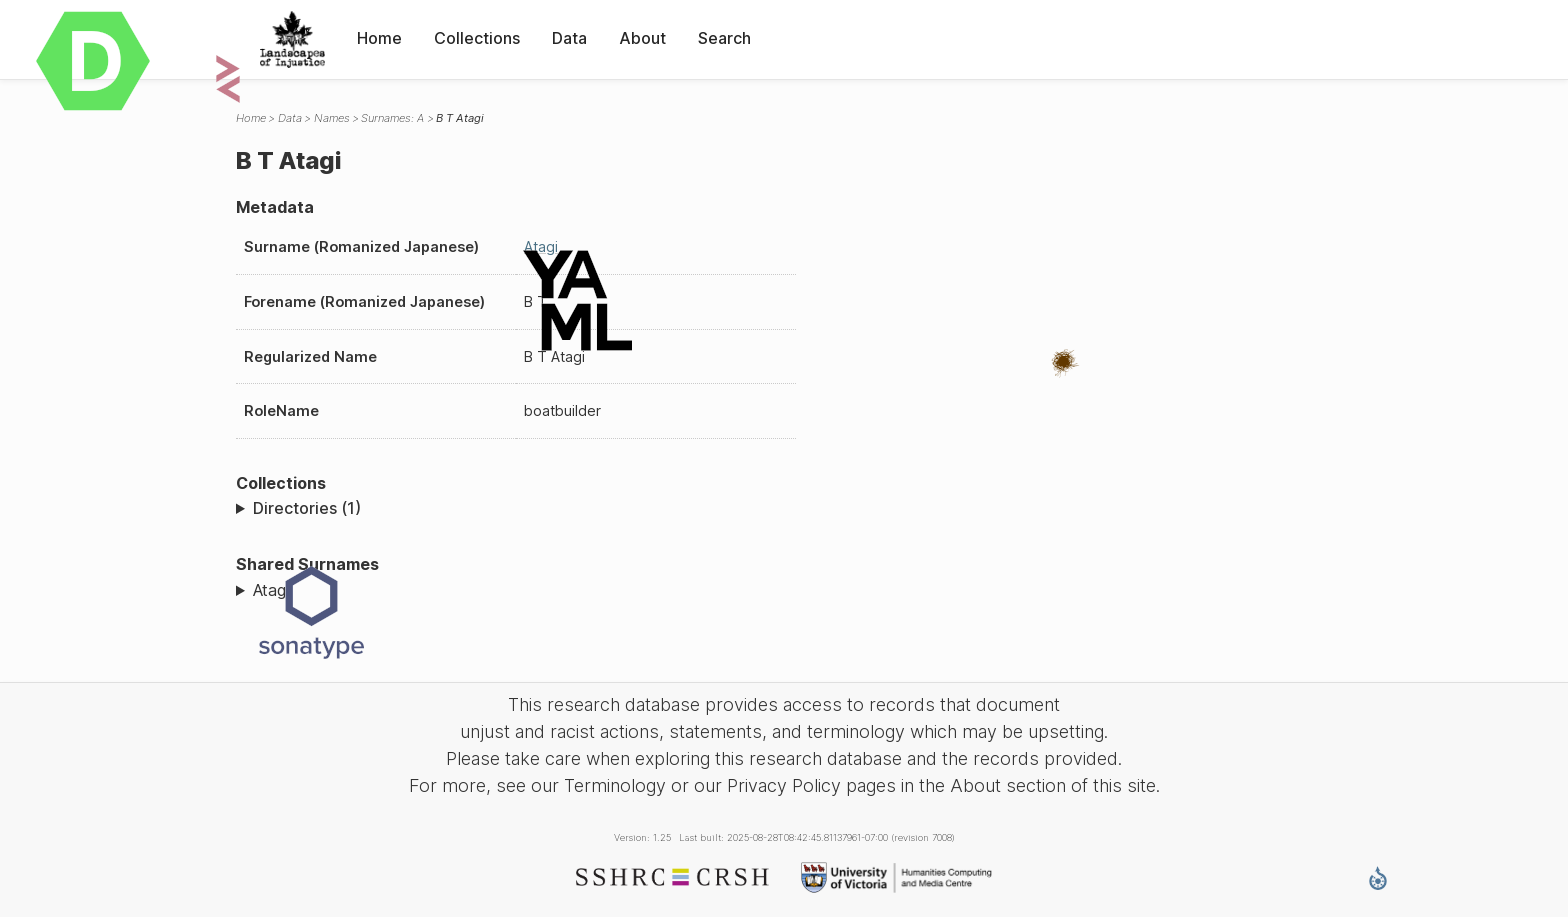 This screenshot has width=1568, height=917. Describe the element at coordinates (228, 79) in the screenshot. I see `playcanvas game engine logo` at that location.